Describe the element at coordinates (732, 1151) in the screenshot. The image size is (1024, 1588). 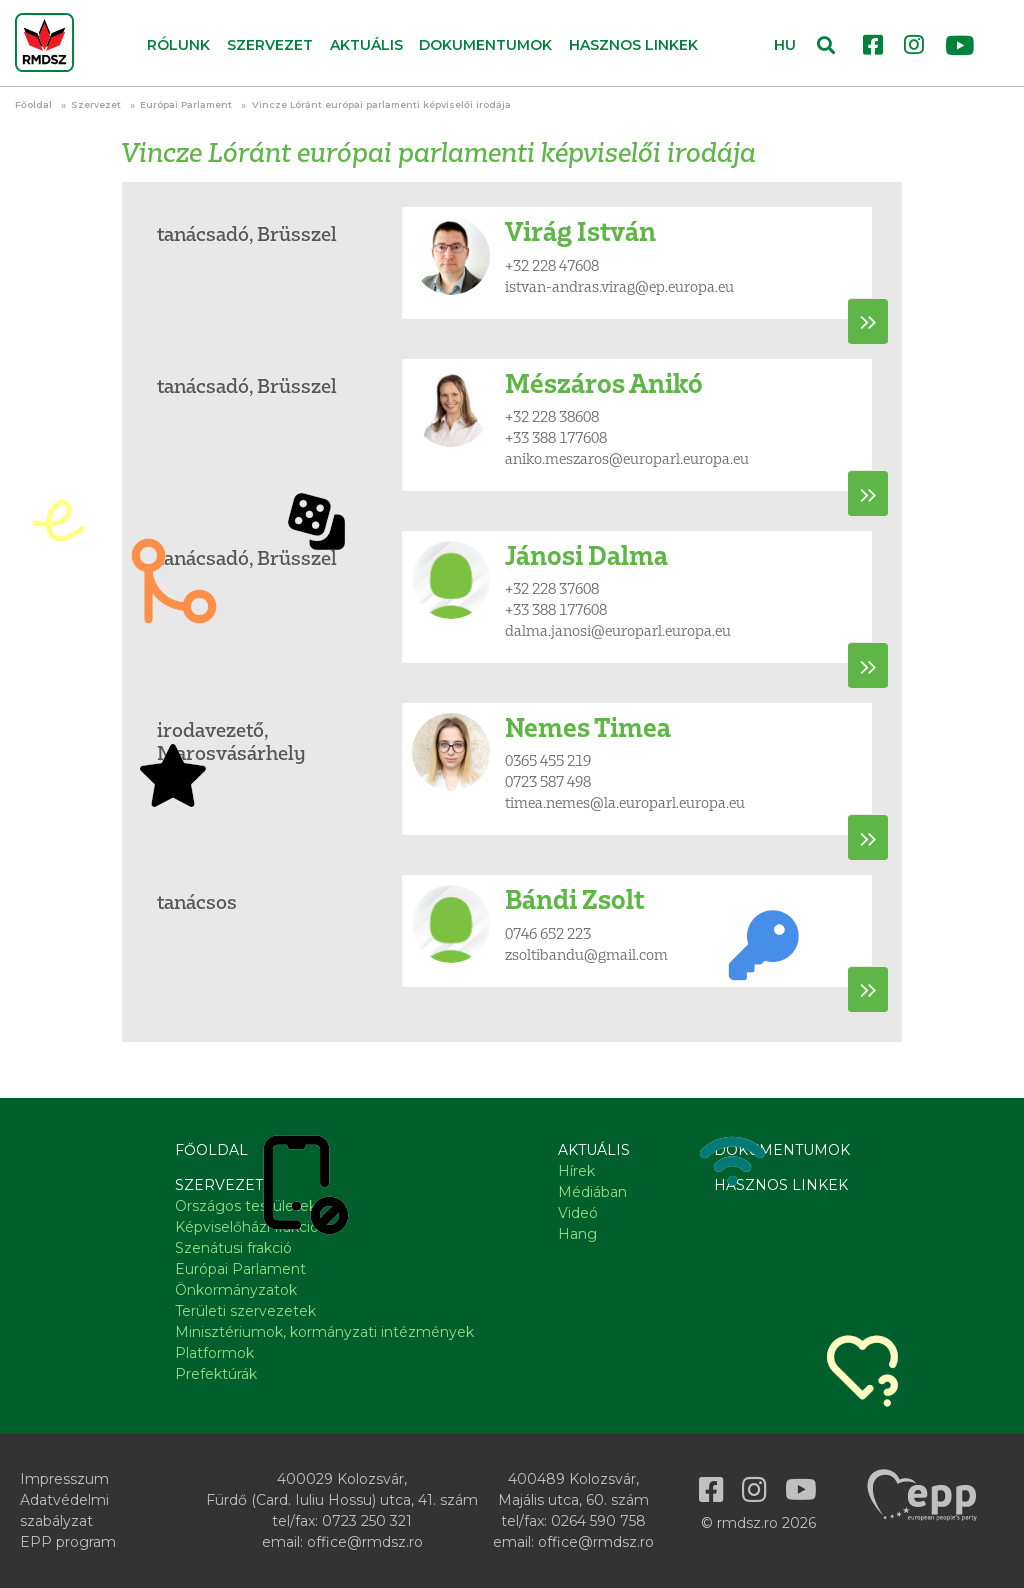
I see `indicates moderate wifi signal strength` at that location.